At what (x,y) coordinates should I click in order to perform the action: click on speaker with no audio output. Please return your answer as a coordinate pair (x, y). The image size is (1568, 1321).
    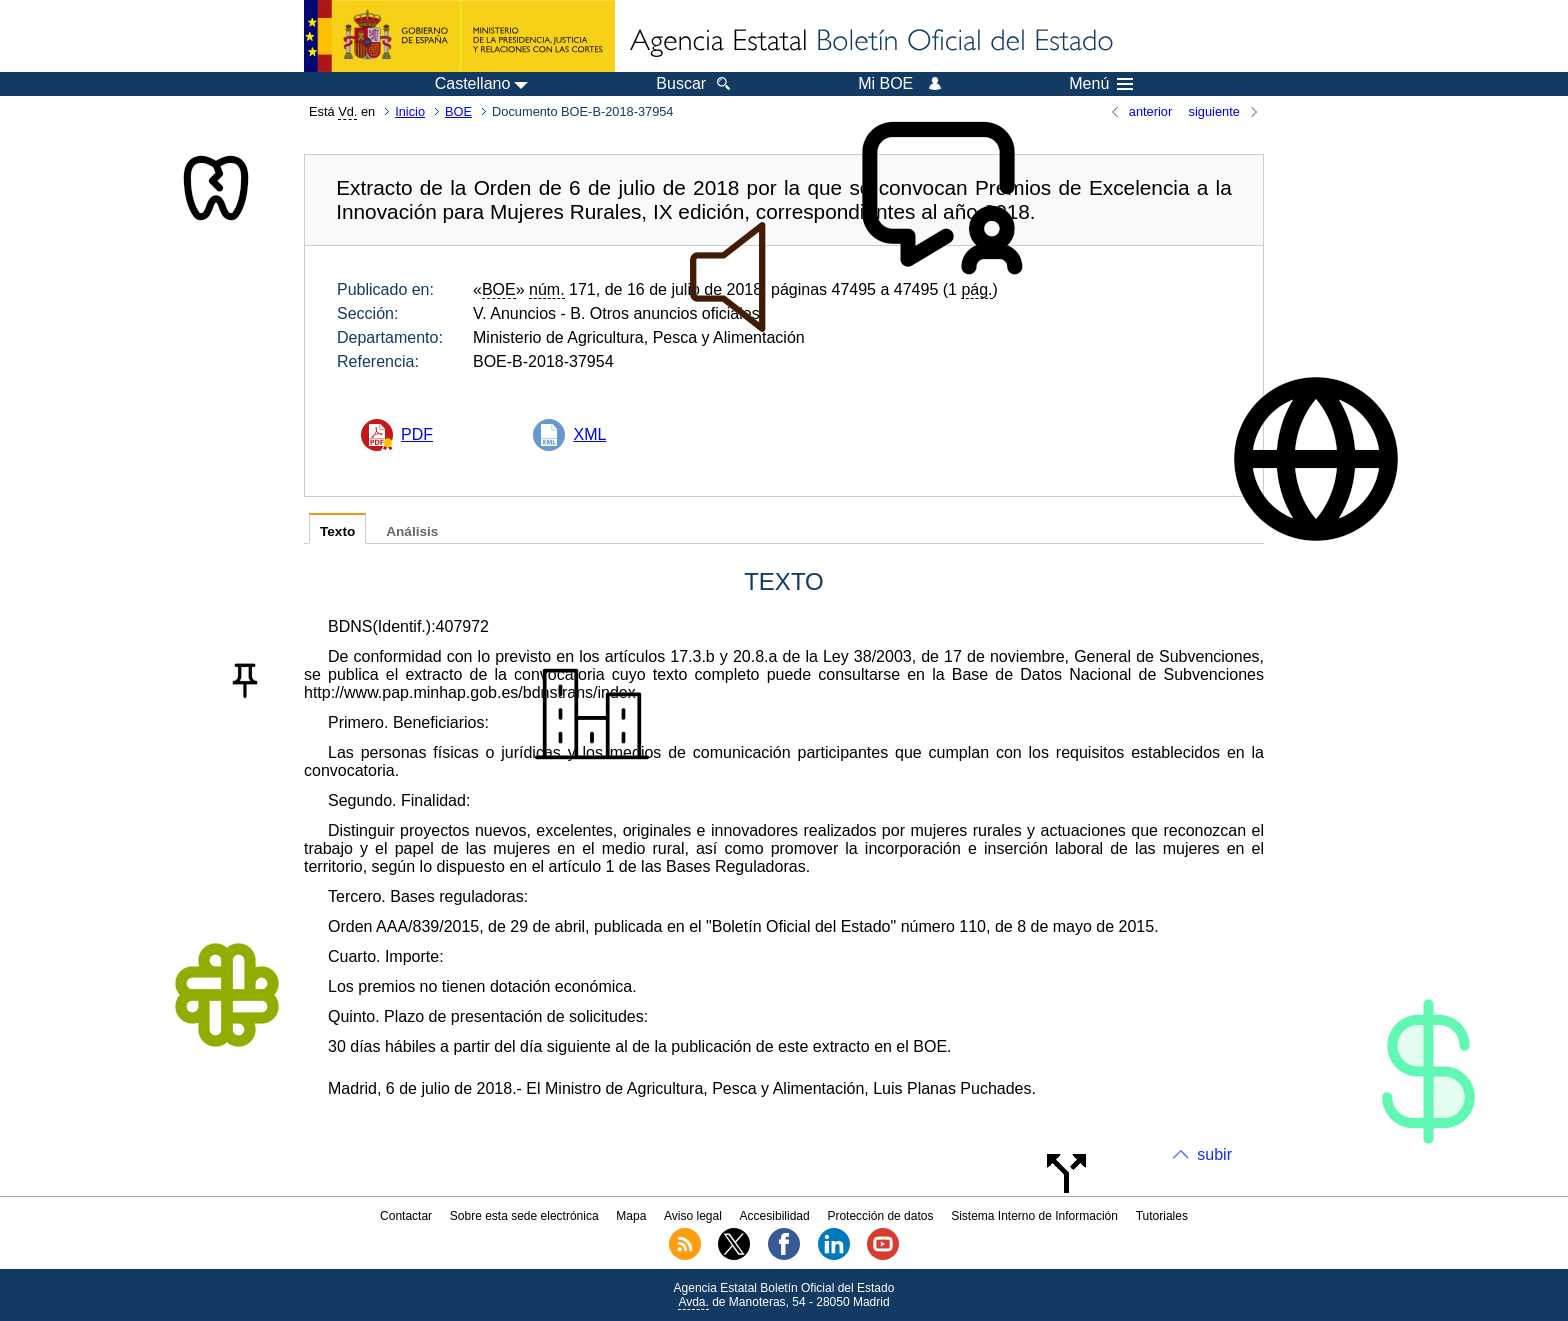
    Looking at the image, I should click on (745, 277).